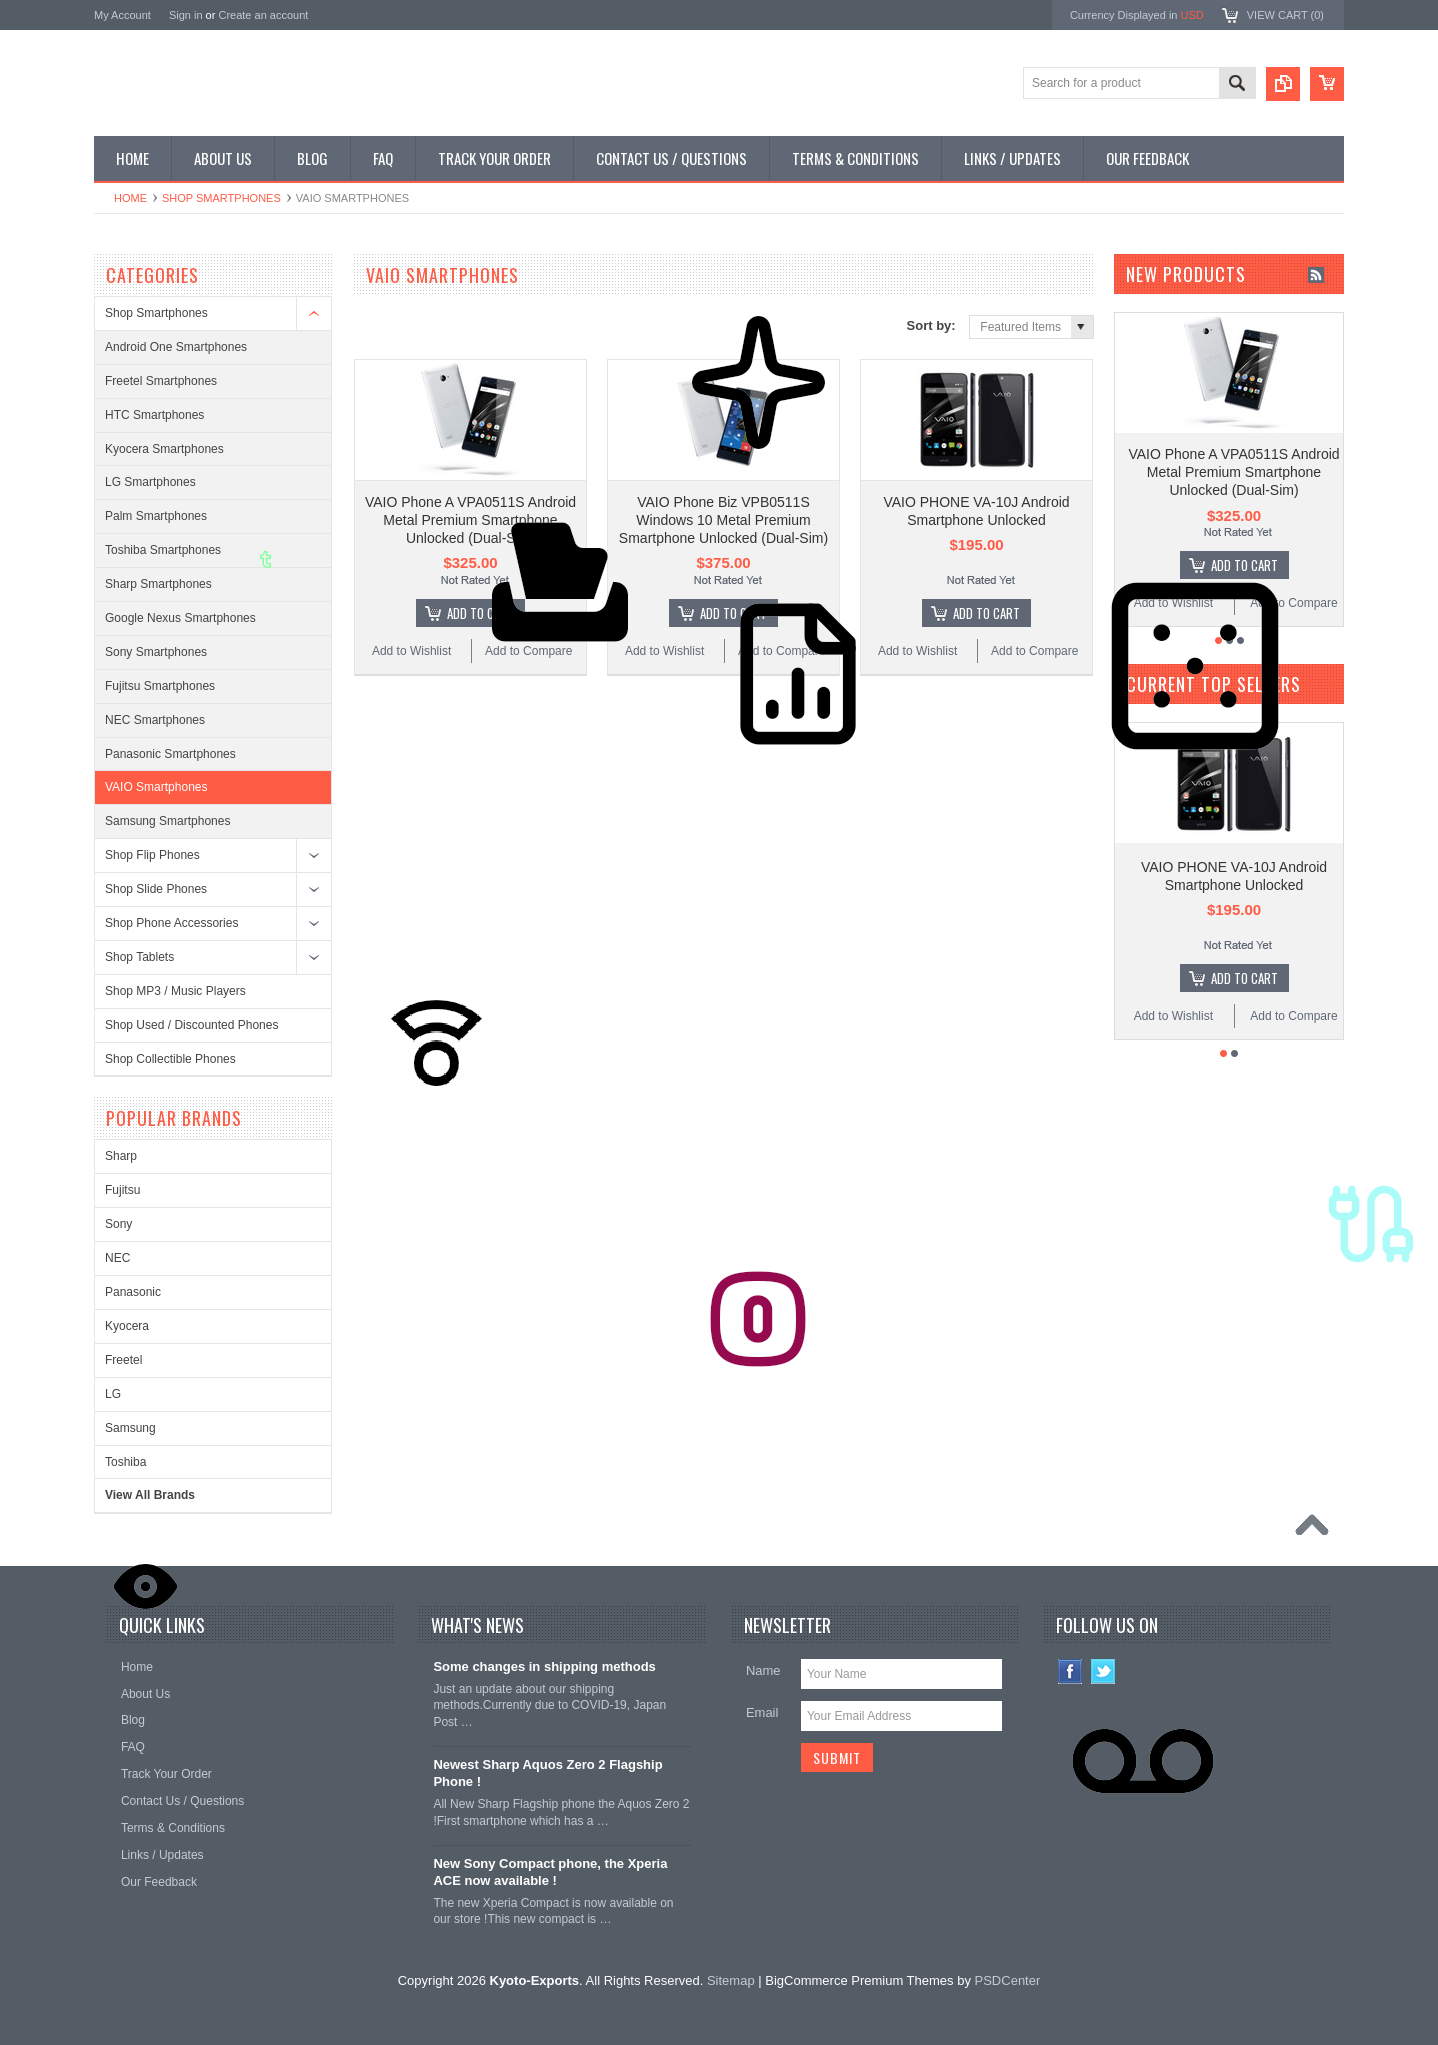 This screenshot has height=2045, width=1438. I want to click on indicates zero items or empty count, so click(758, 1319).